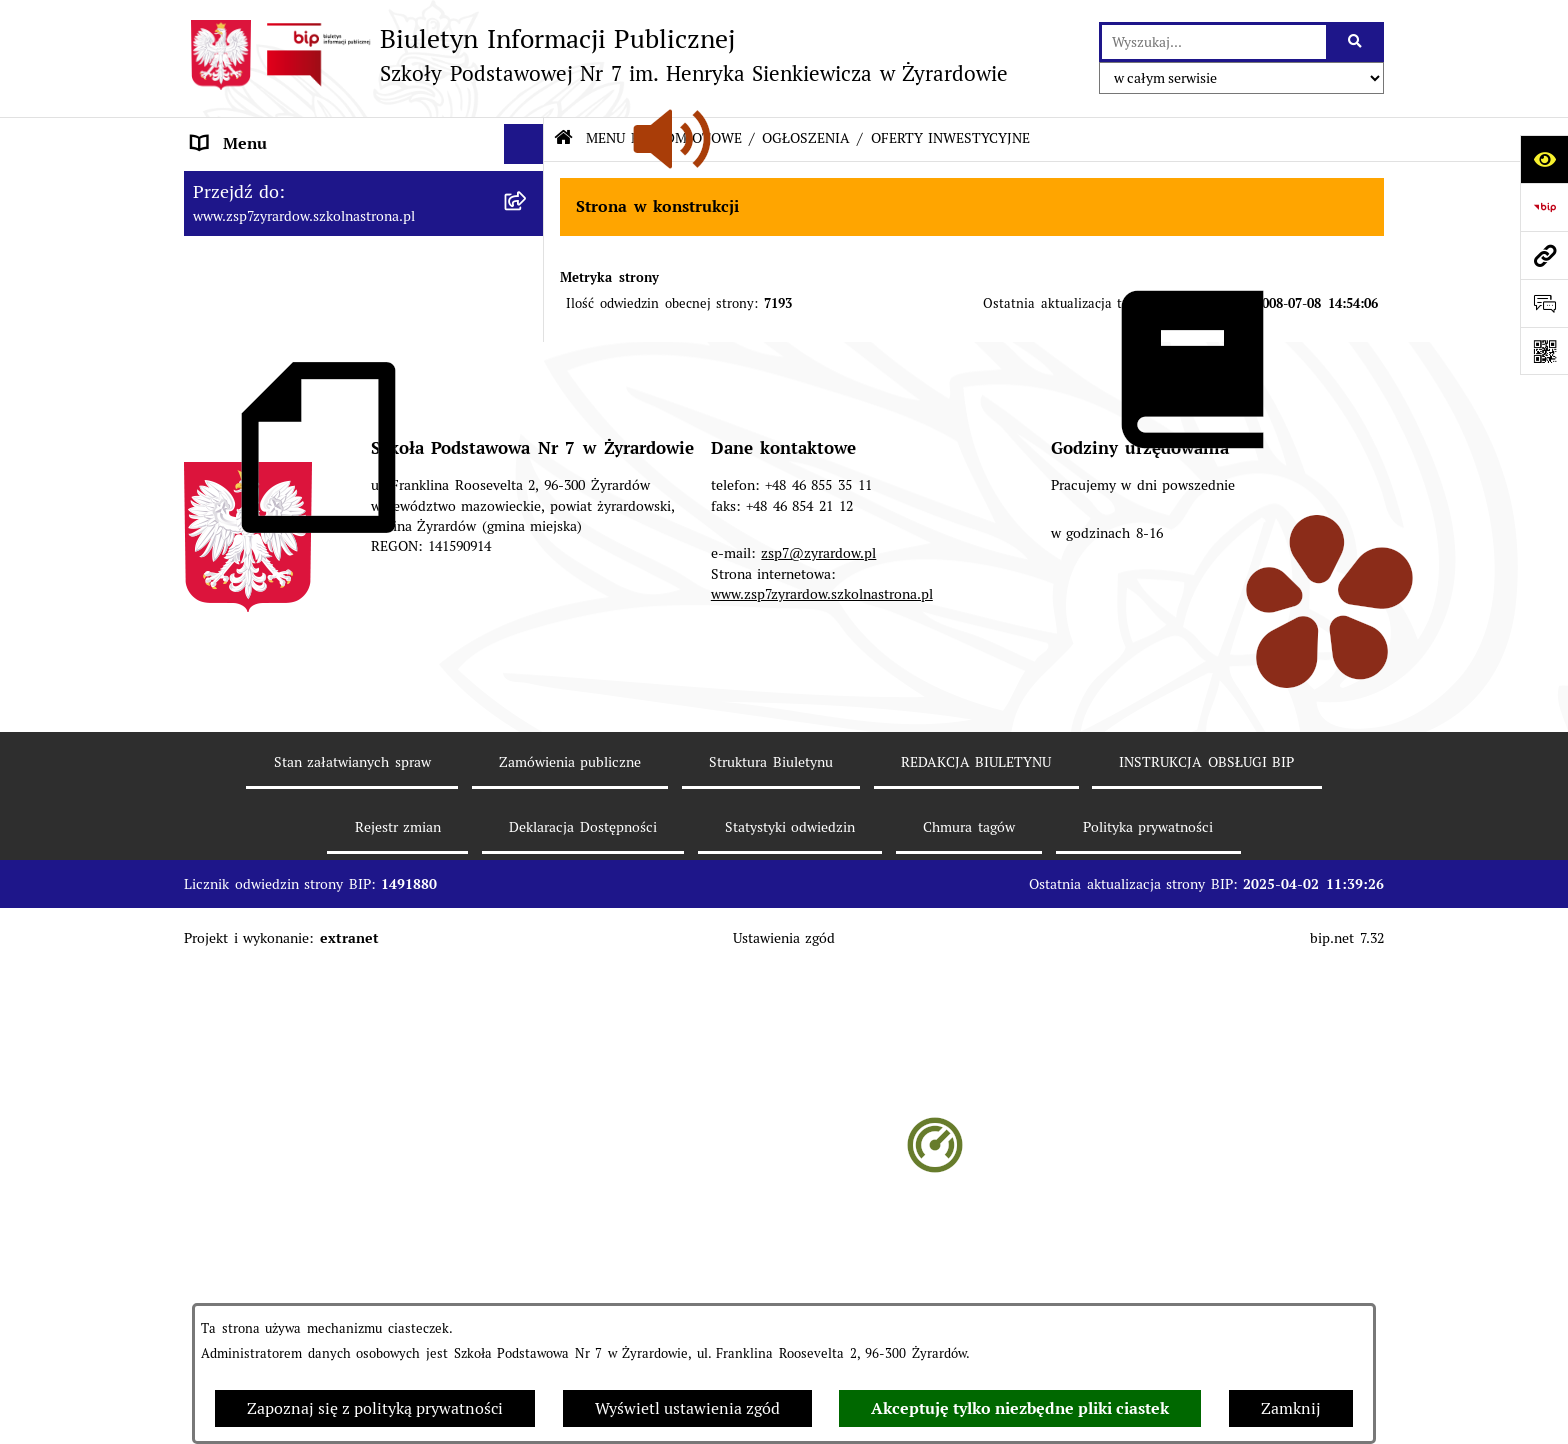 The height and width of the screenshot is (1444, 1568). I want to click on increase or adjust volume level, so click(672, 139).